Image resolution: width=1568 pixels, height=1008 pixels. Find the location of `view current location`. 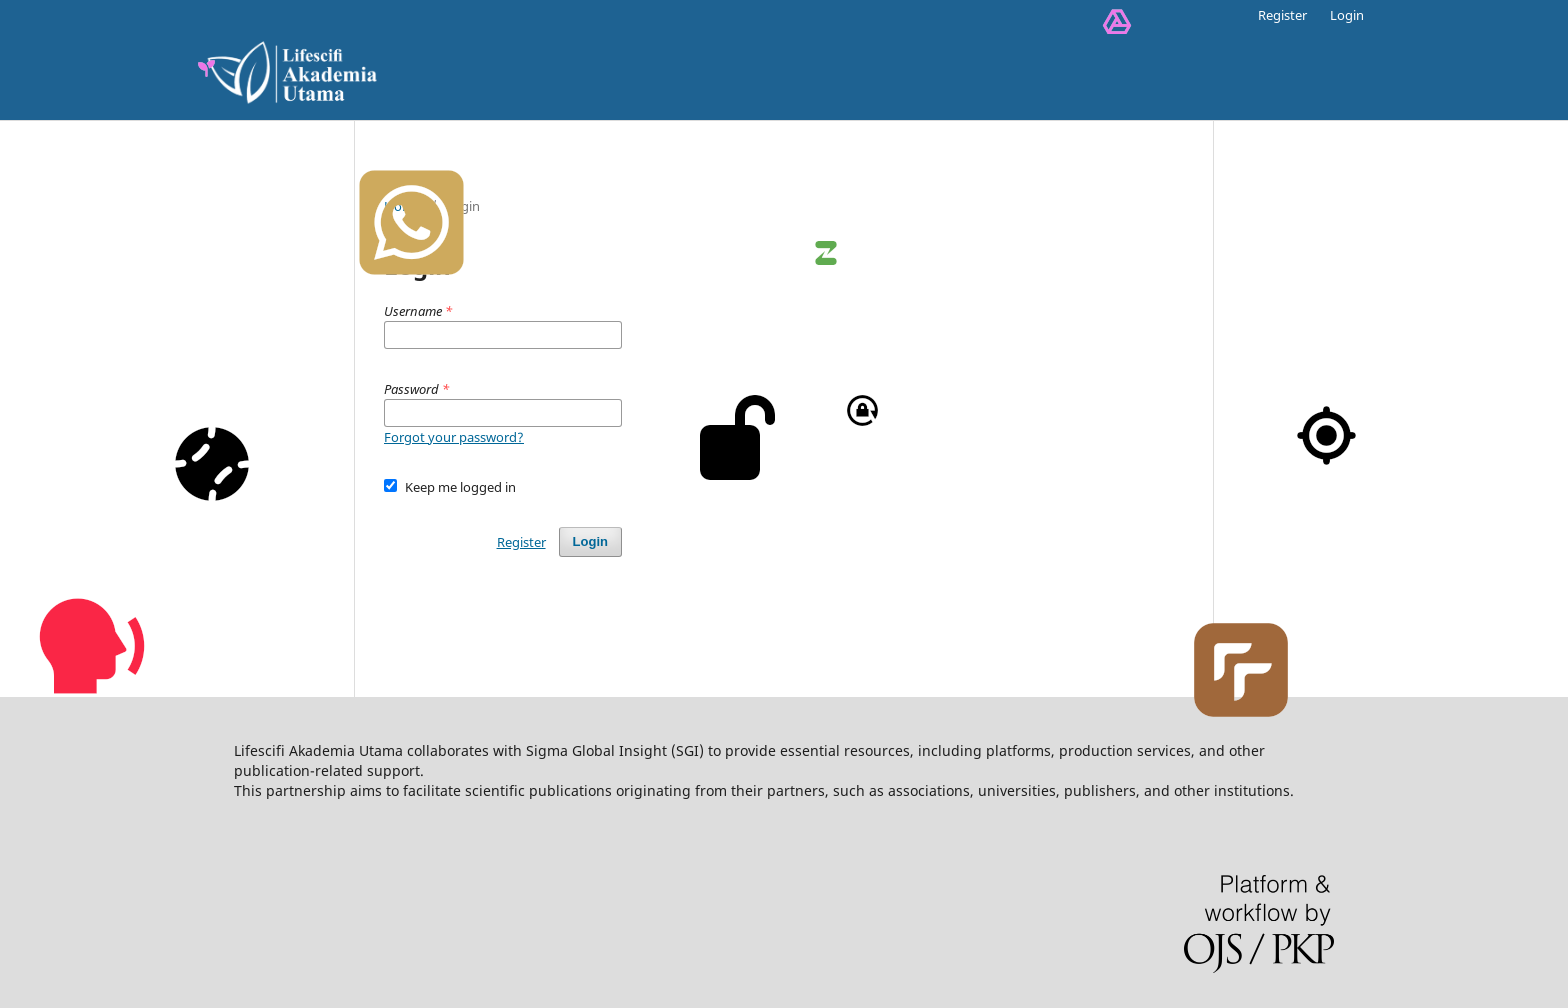

view current location is located at coordinates (1326, 435).